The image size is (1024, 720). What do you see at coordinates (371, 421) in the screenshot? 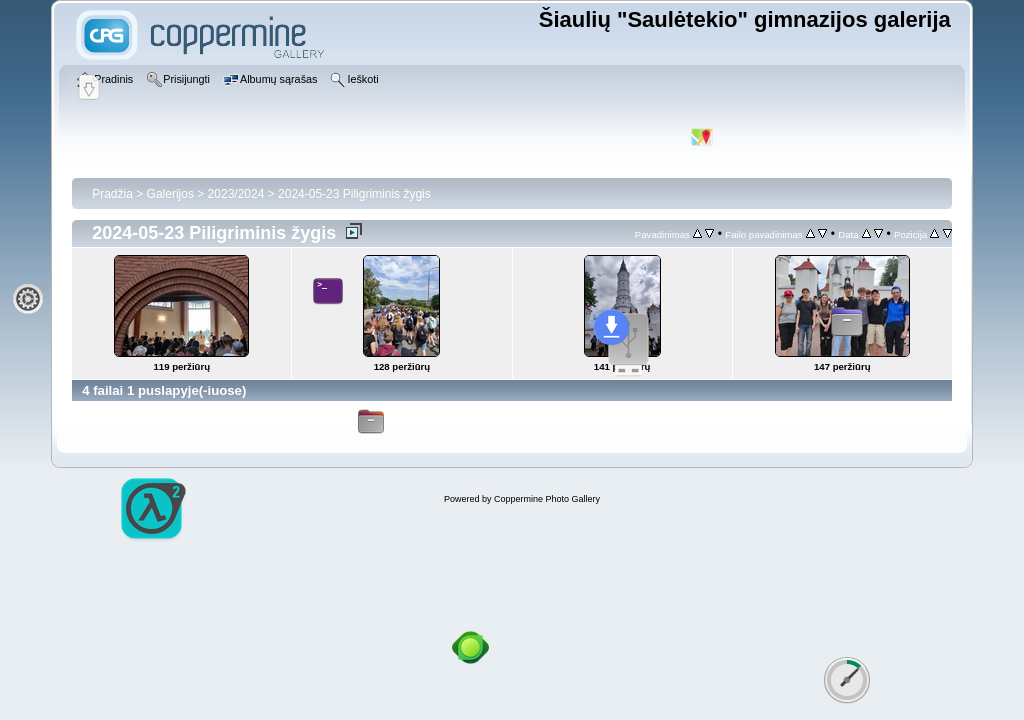
I see `open the nautilus file manager` at bounding box center [371, 421].